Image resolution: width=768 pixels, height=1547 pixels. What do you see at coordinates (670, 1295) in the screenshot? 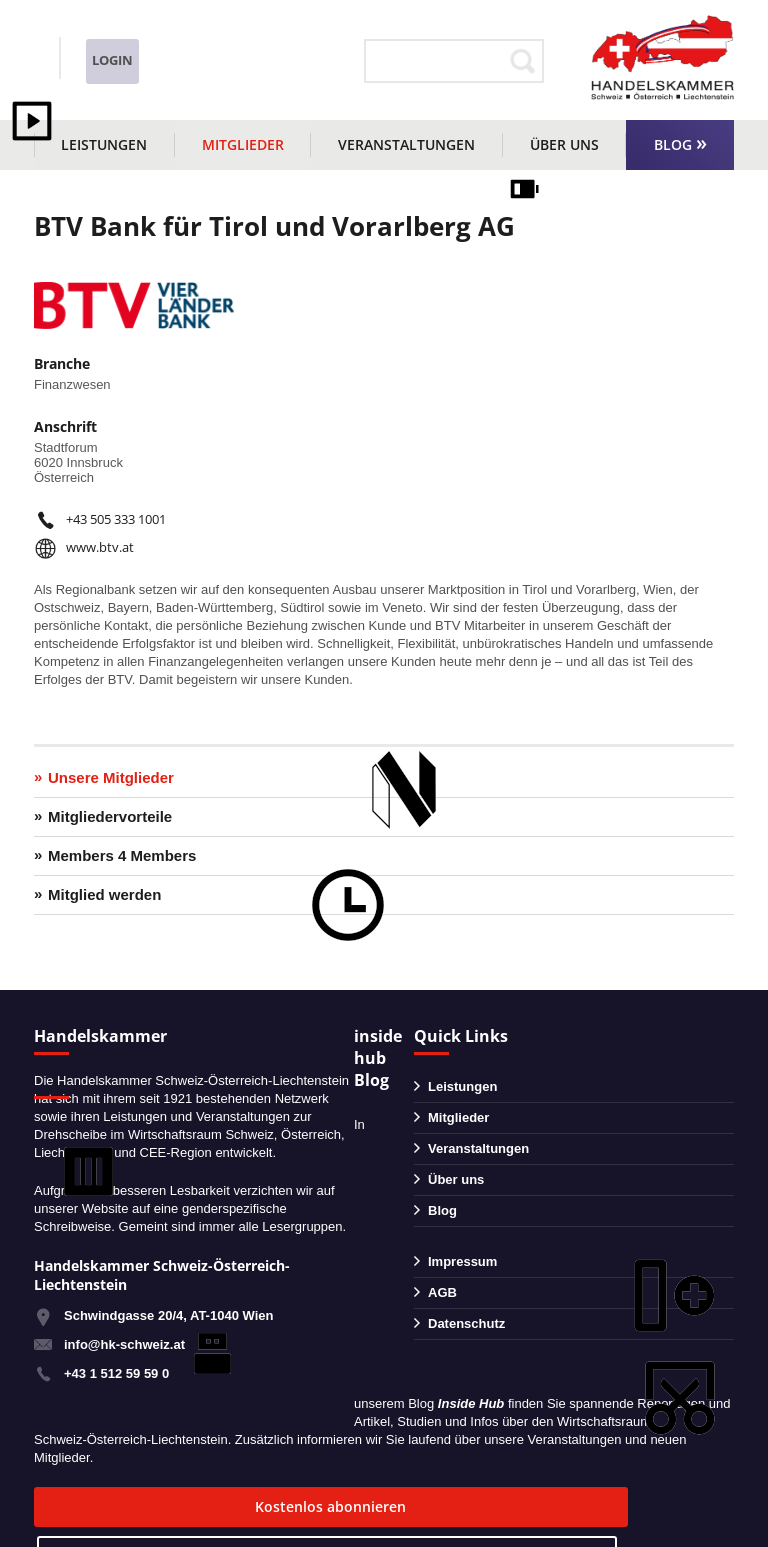
I see `insert a new column to the right` at bounding box center [670, 1295].